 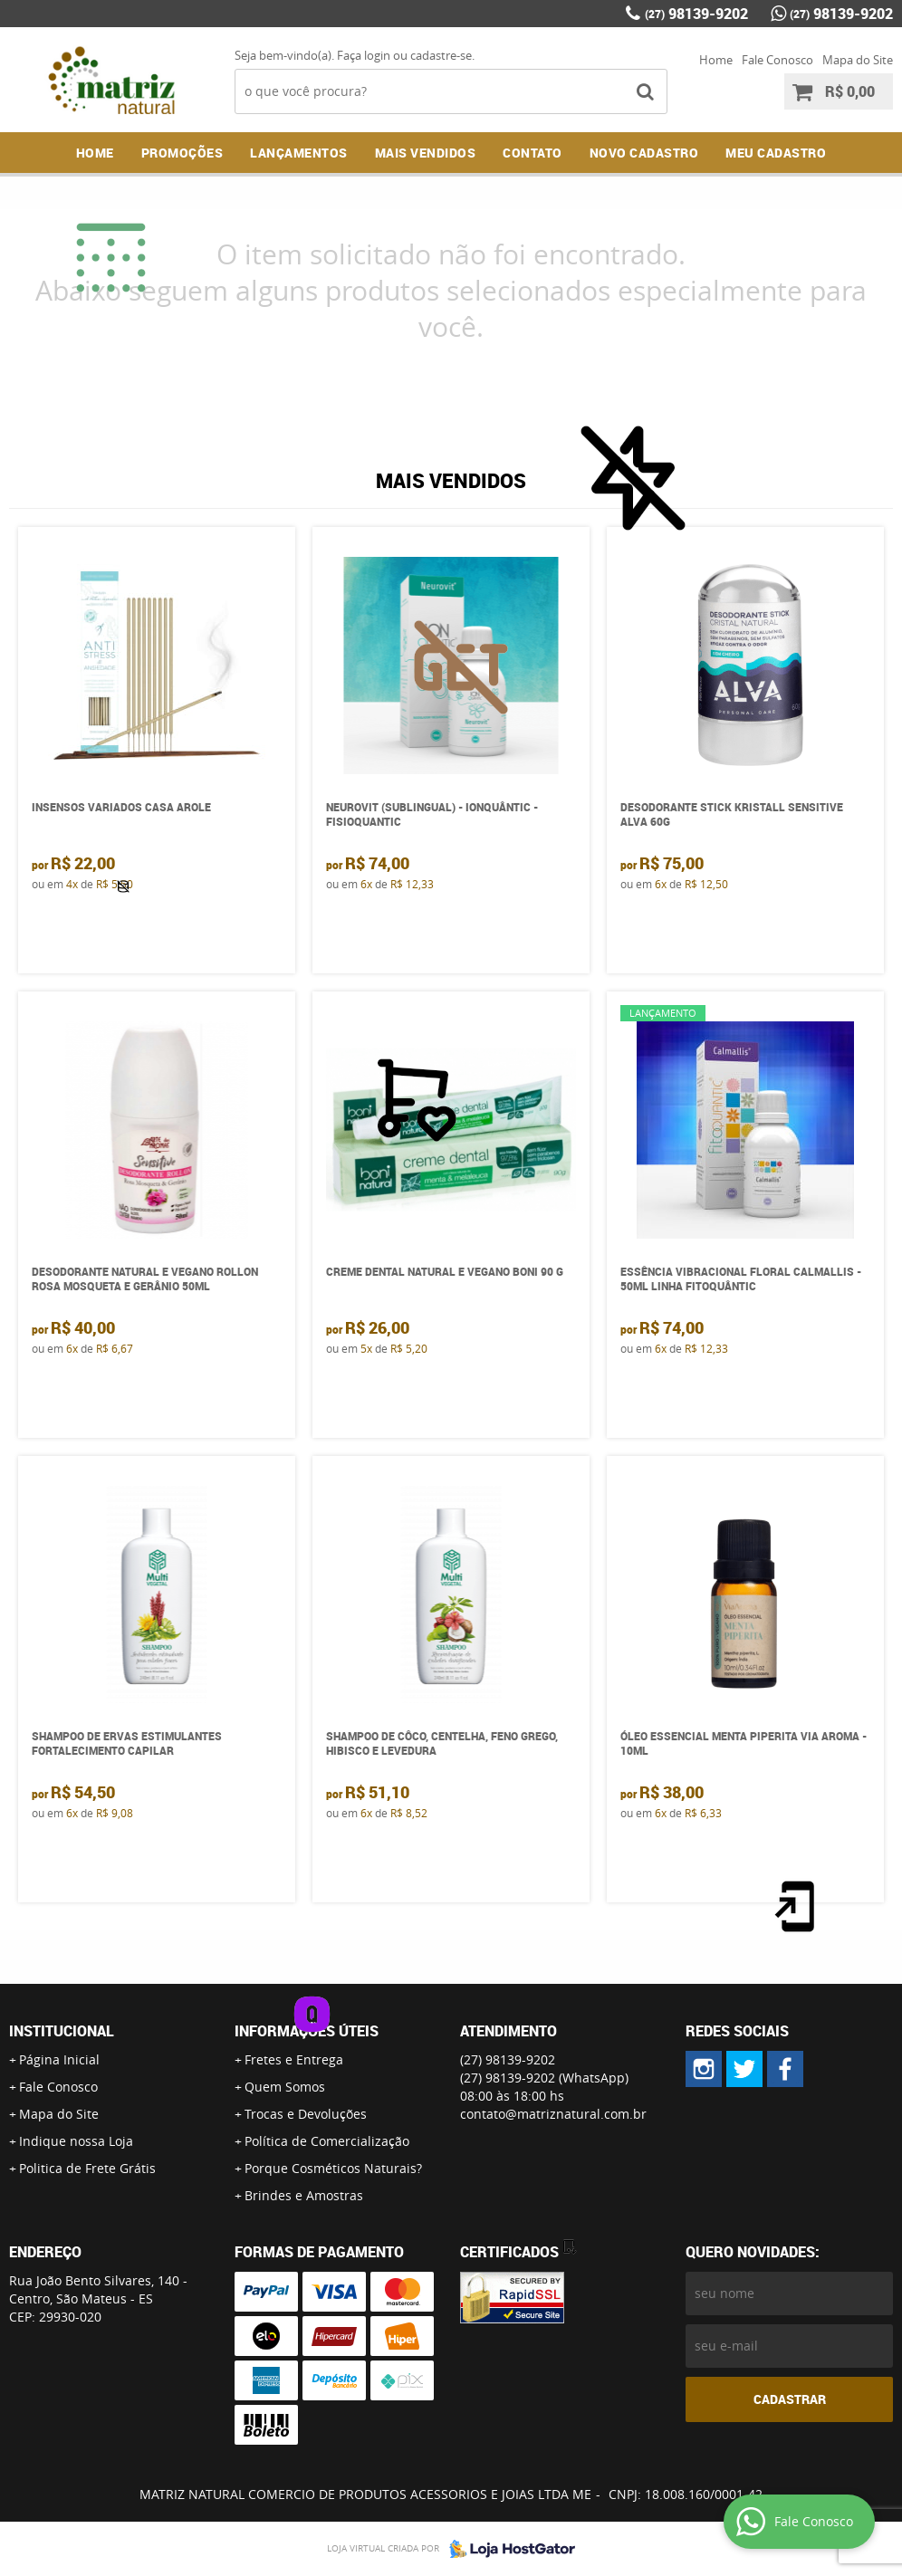 What do you see at coordinates (633, 478) in the screenshot?
I see `disable flash mode` at bounding box center [633, 478].